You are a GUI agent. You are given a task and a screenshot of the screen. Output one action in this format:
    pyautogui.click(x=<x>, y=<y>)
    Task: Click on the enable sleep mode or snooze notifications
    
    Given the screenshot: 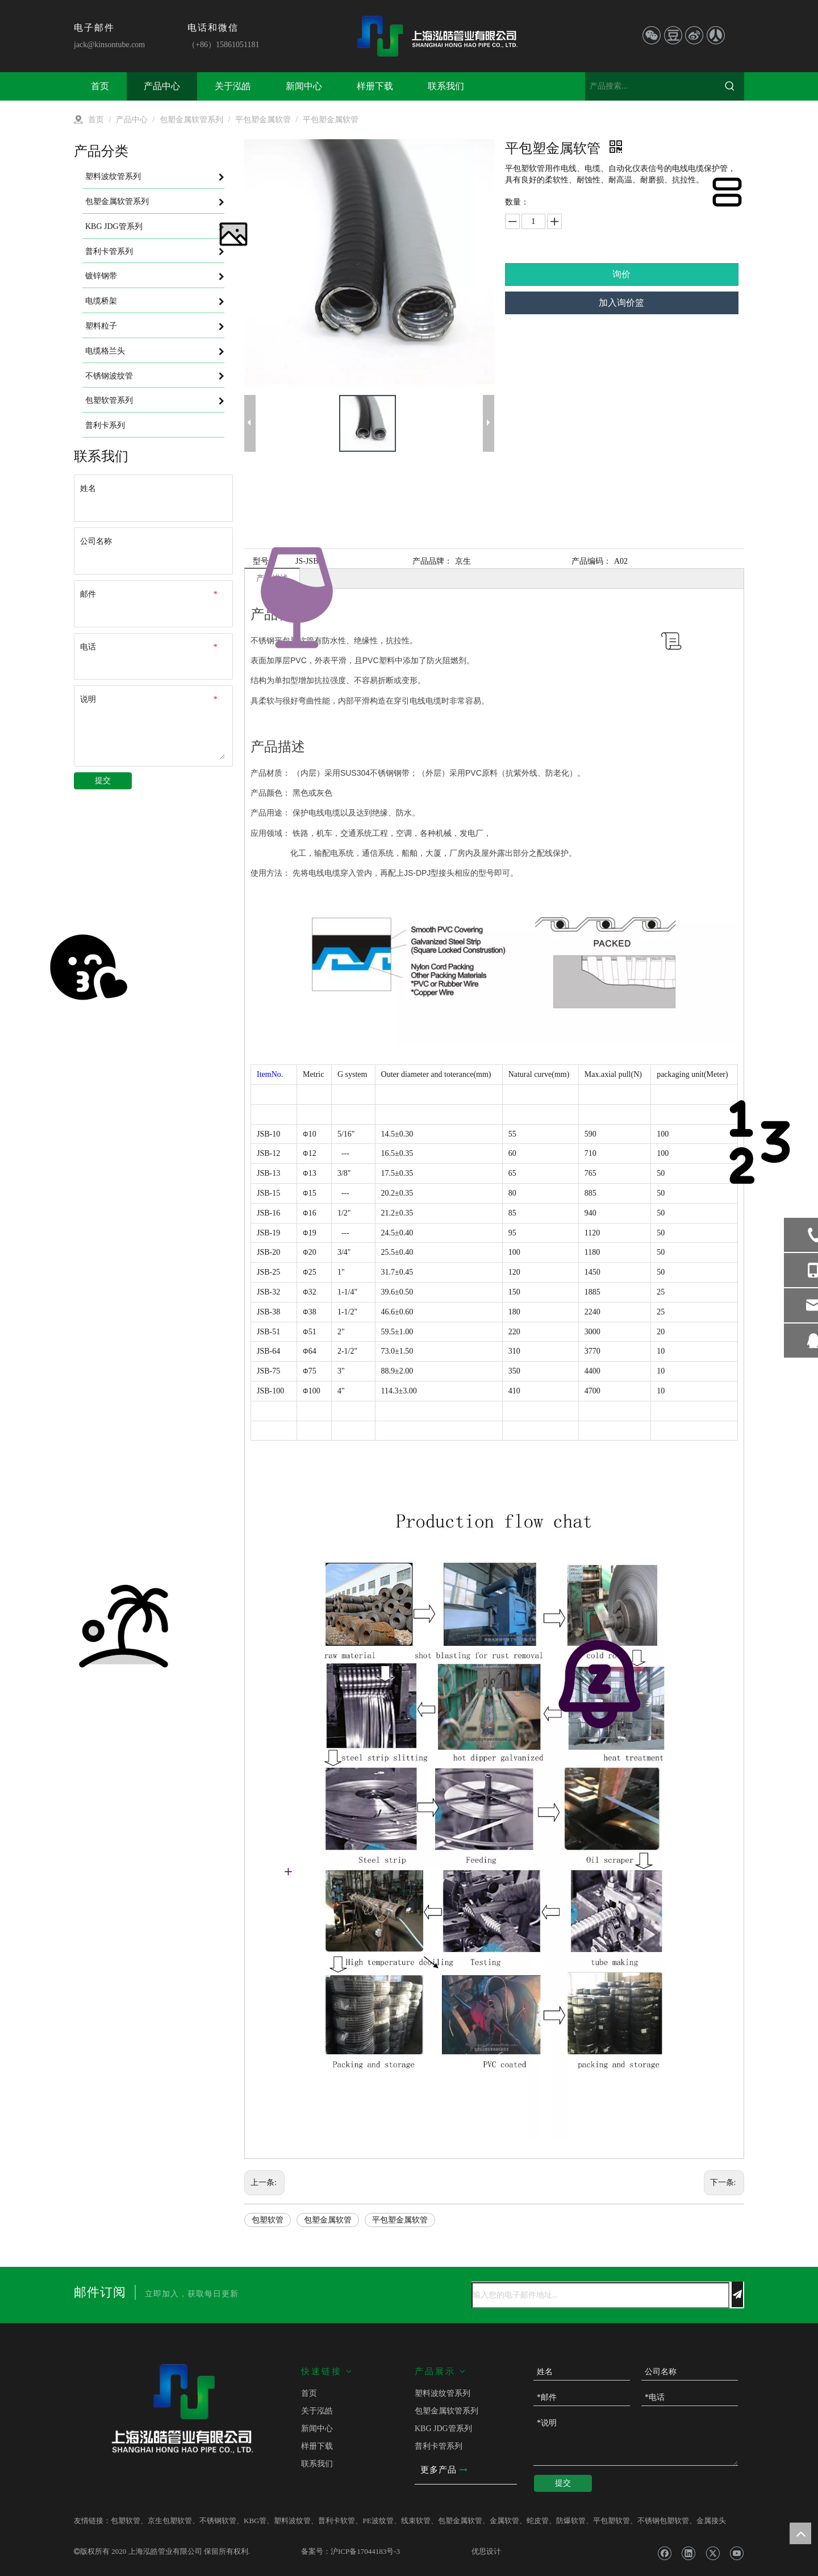 What is the action you would take?
    pyautogui.click(x=599, y=1684)
    